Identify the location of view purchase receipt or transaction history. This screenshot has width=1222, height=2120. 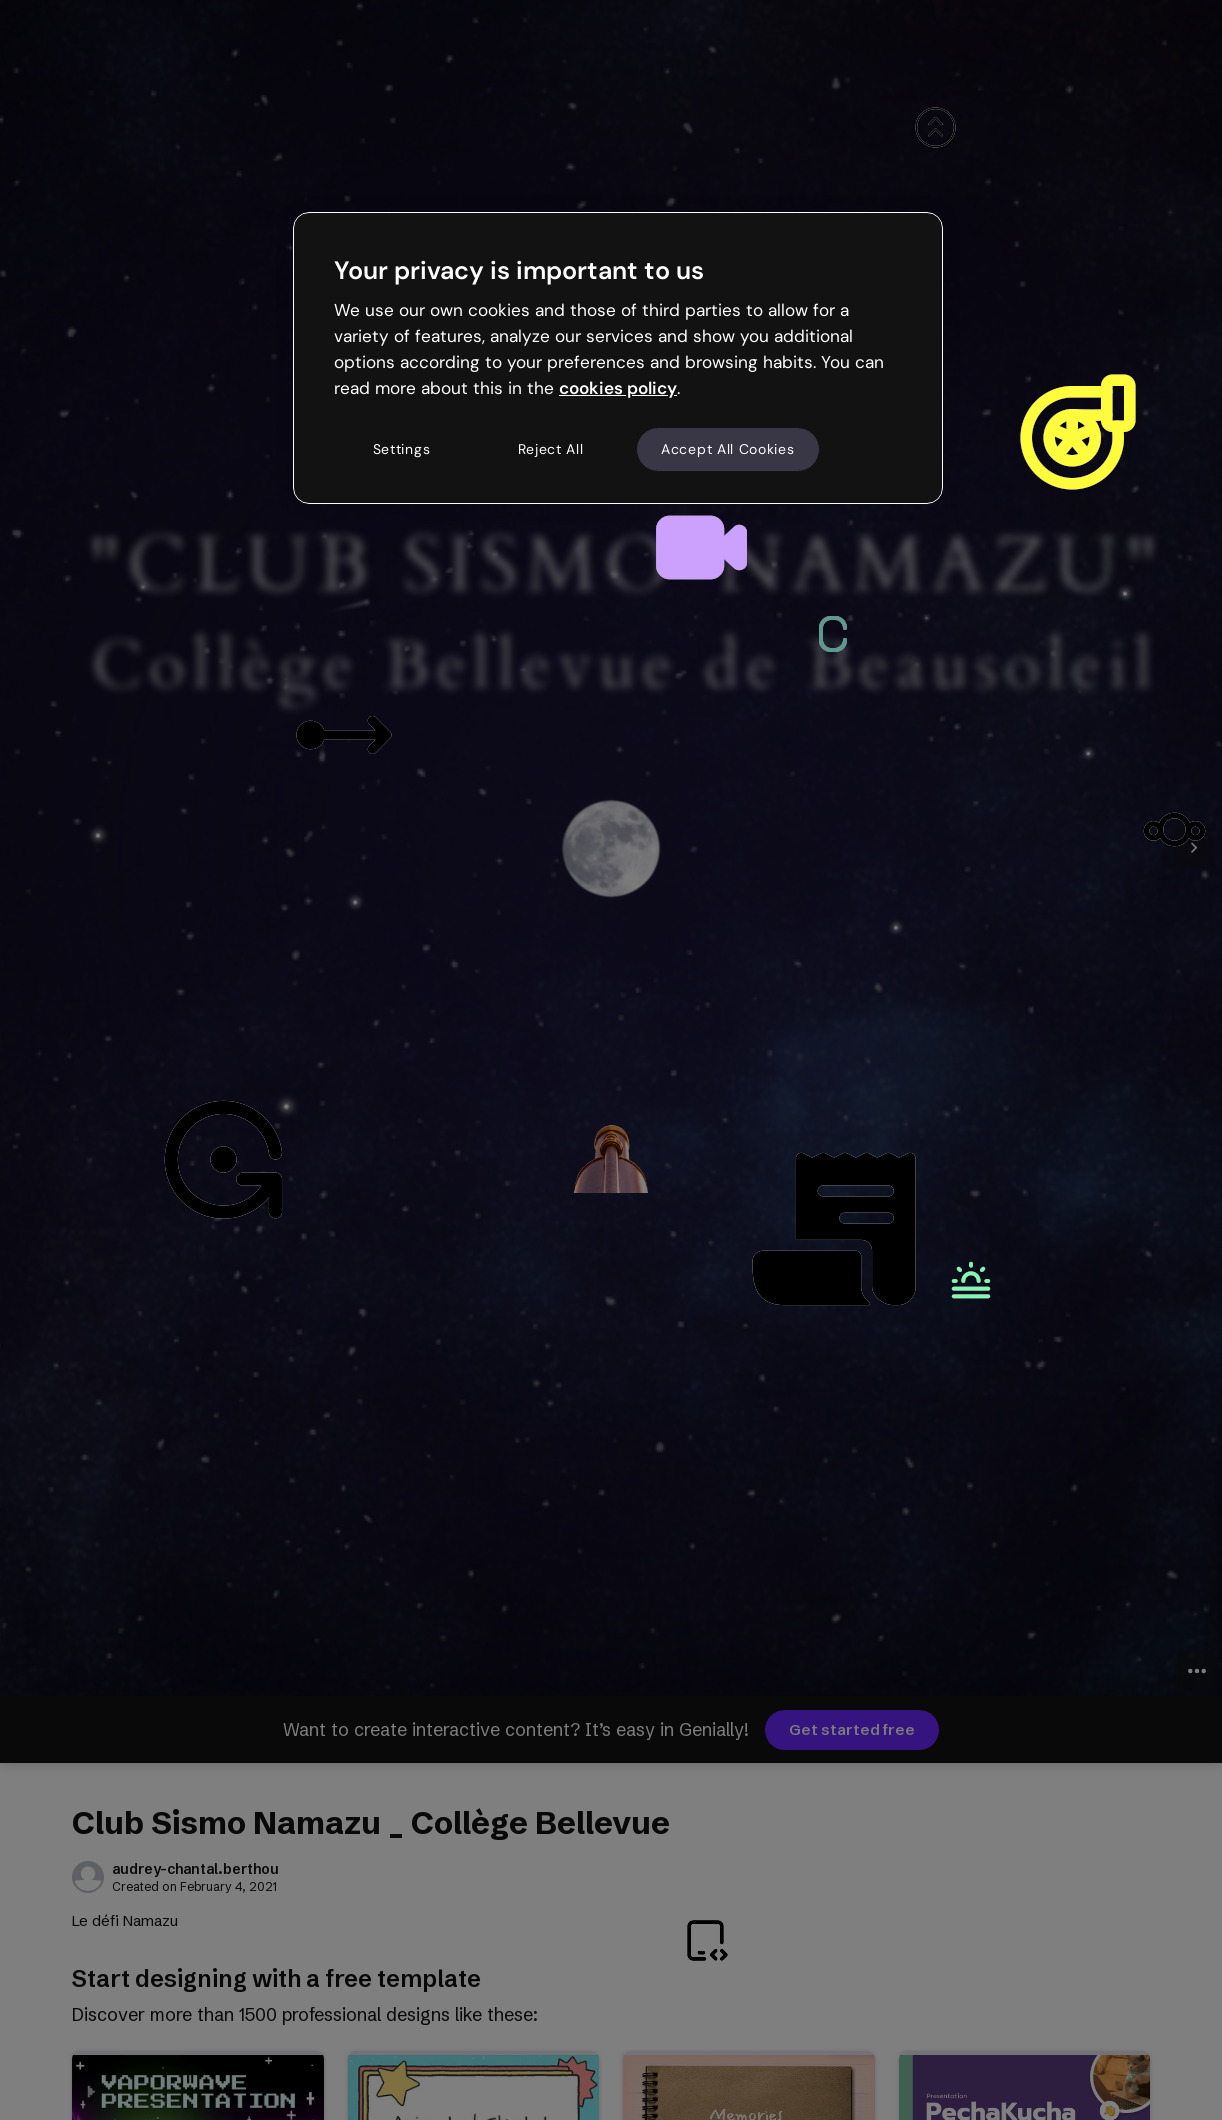
(834, 1229).